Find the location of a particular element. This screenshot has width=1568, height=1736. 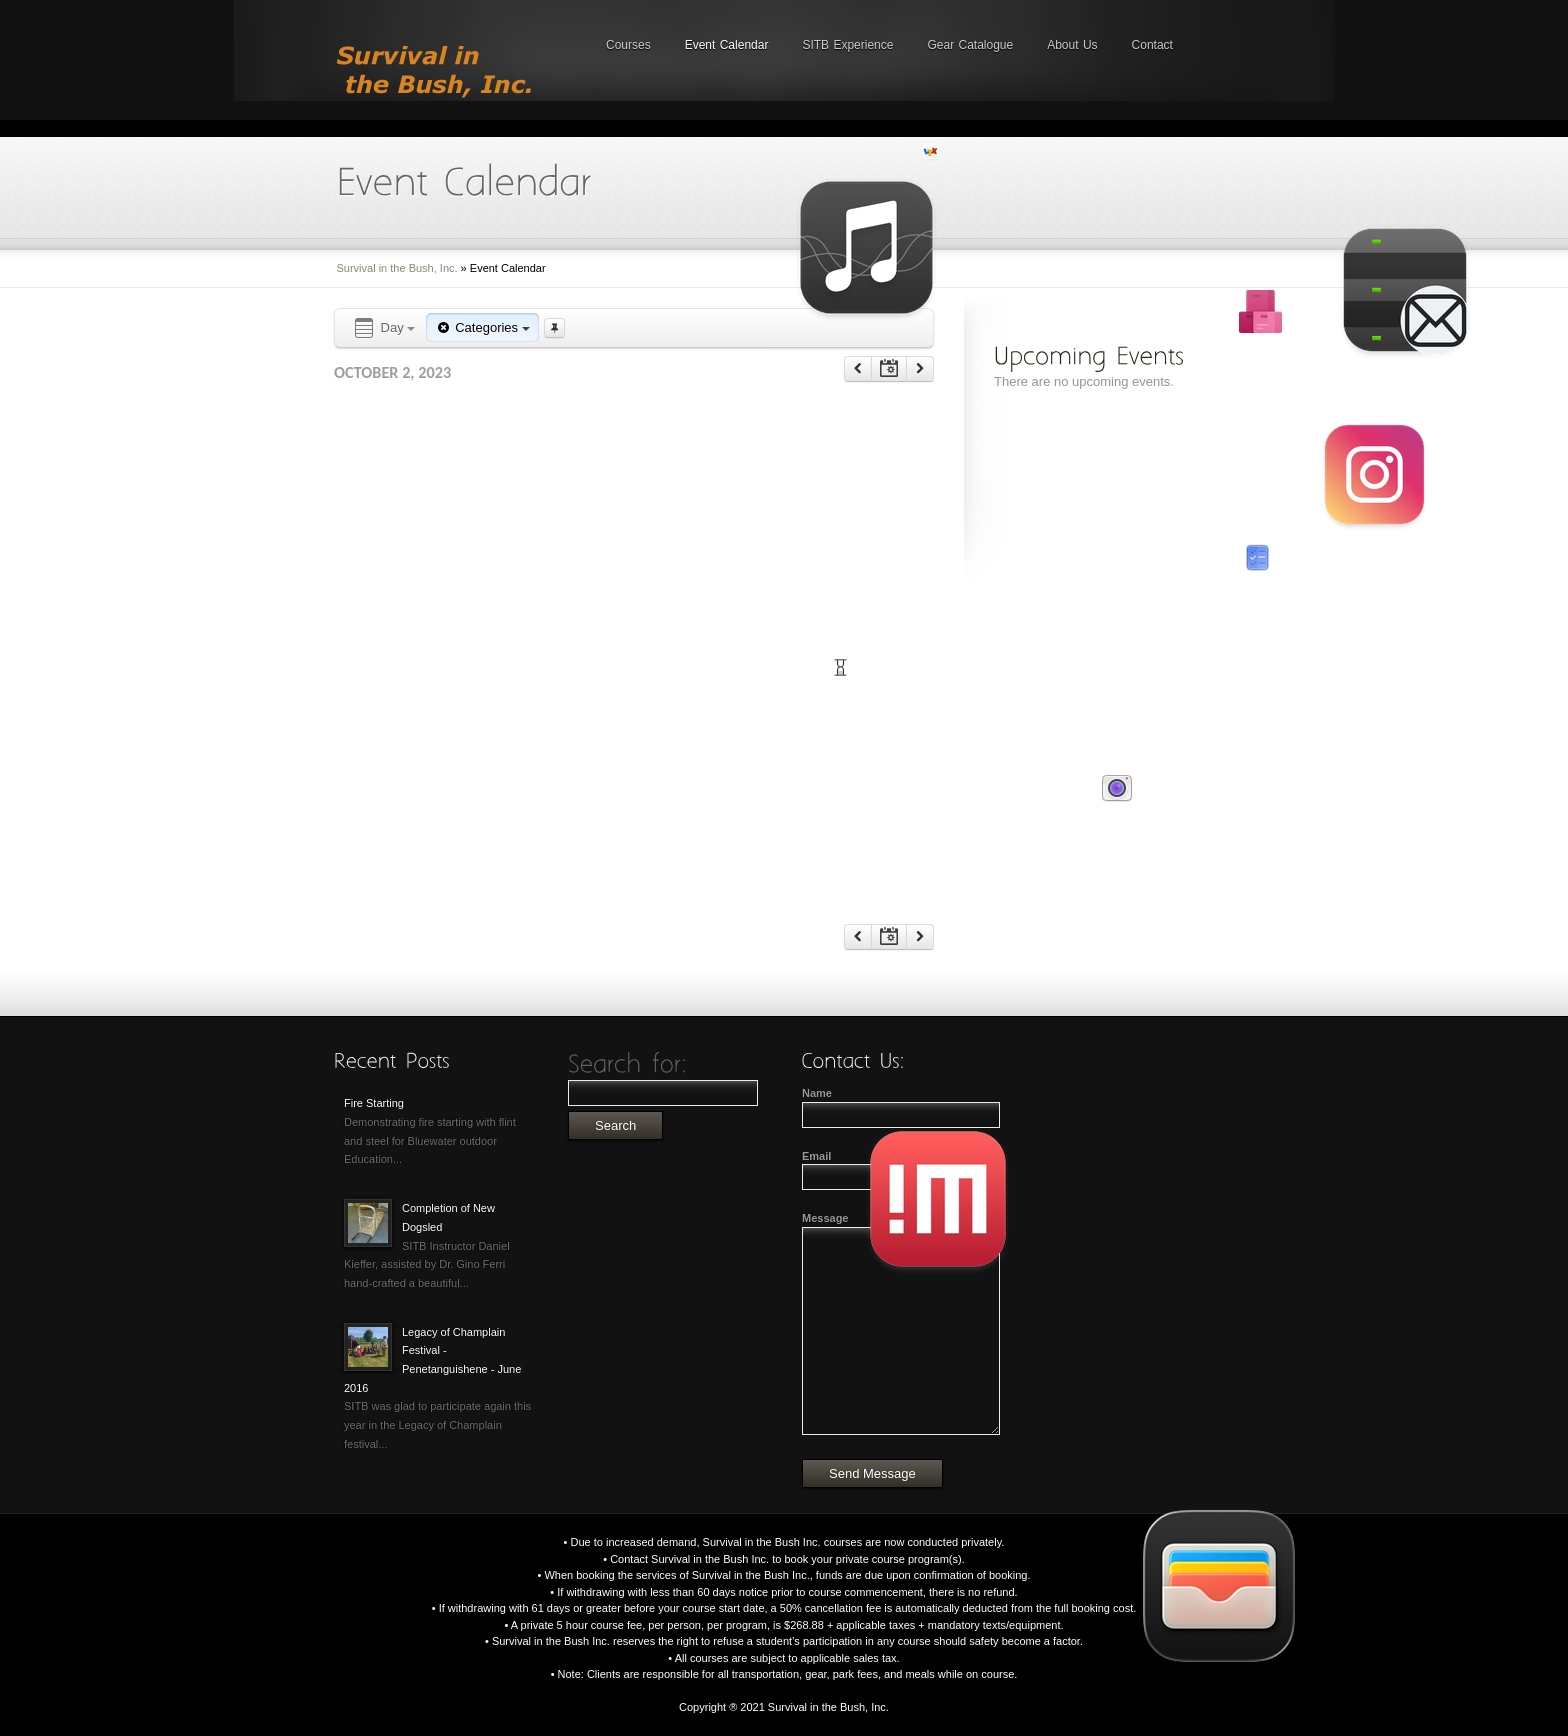

open NoMachine remote desktop application is located at coordinates (938, 1199).